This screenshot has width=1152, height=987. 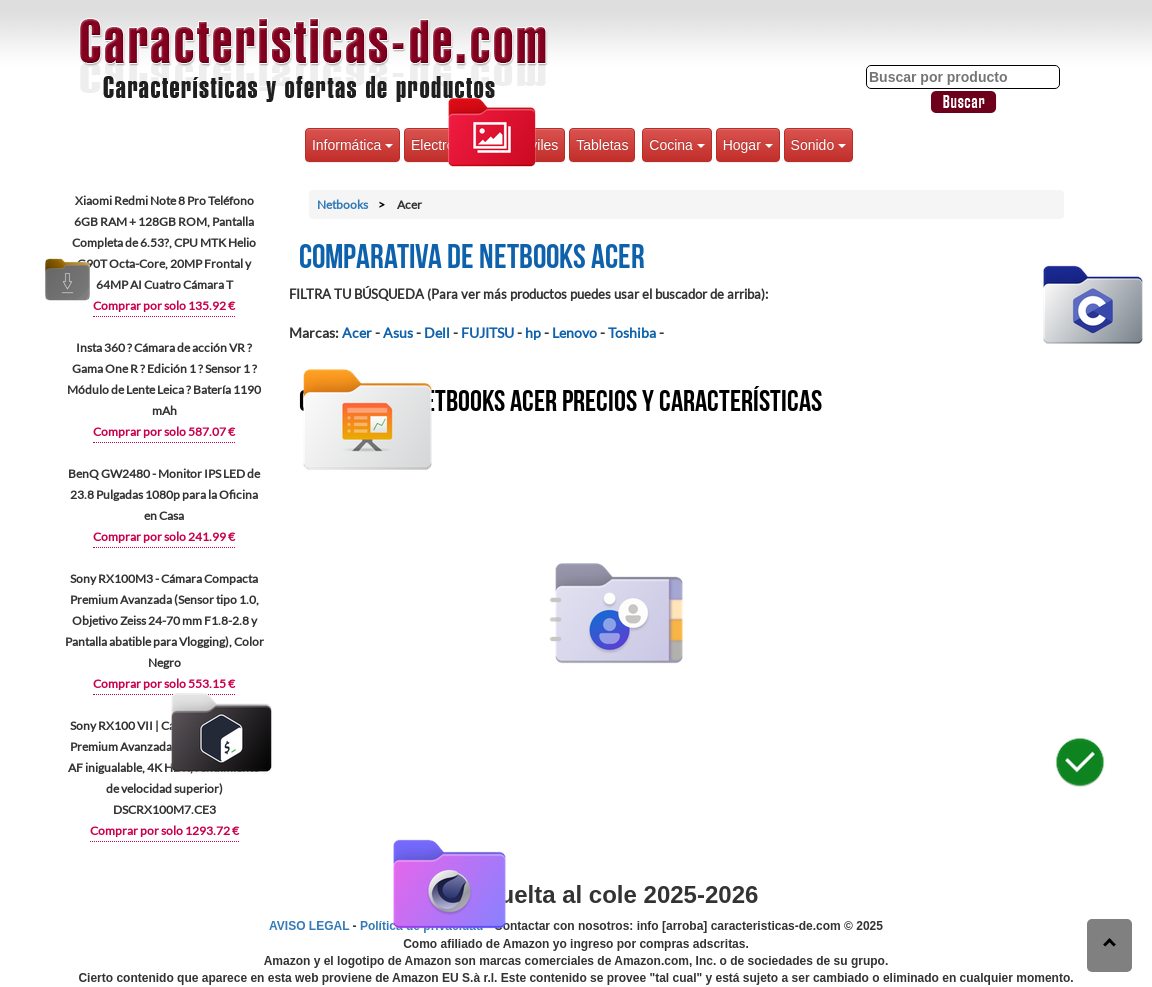 What do you see at coordinates (1092, 307) in the screenshot?
I see `open folder containing C programming files` at bounding box center [1092, 307].